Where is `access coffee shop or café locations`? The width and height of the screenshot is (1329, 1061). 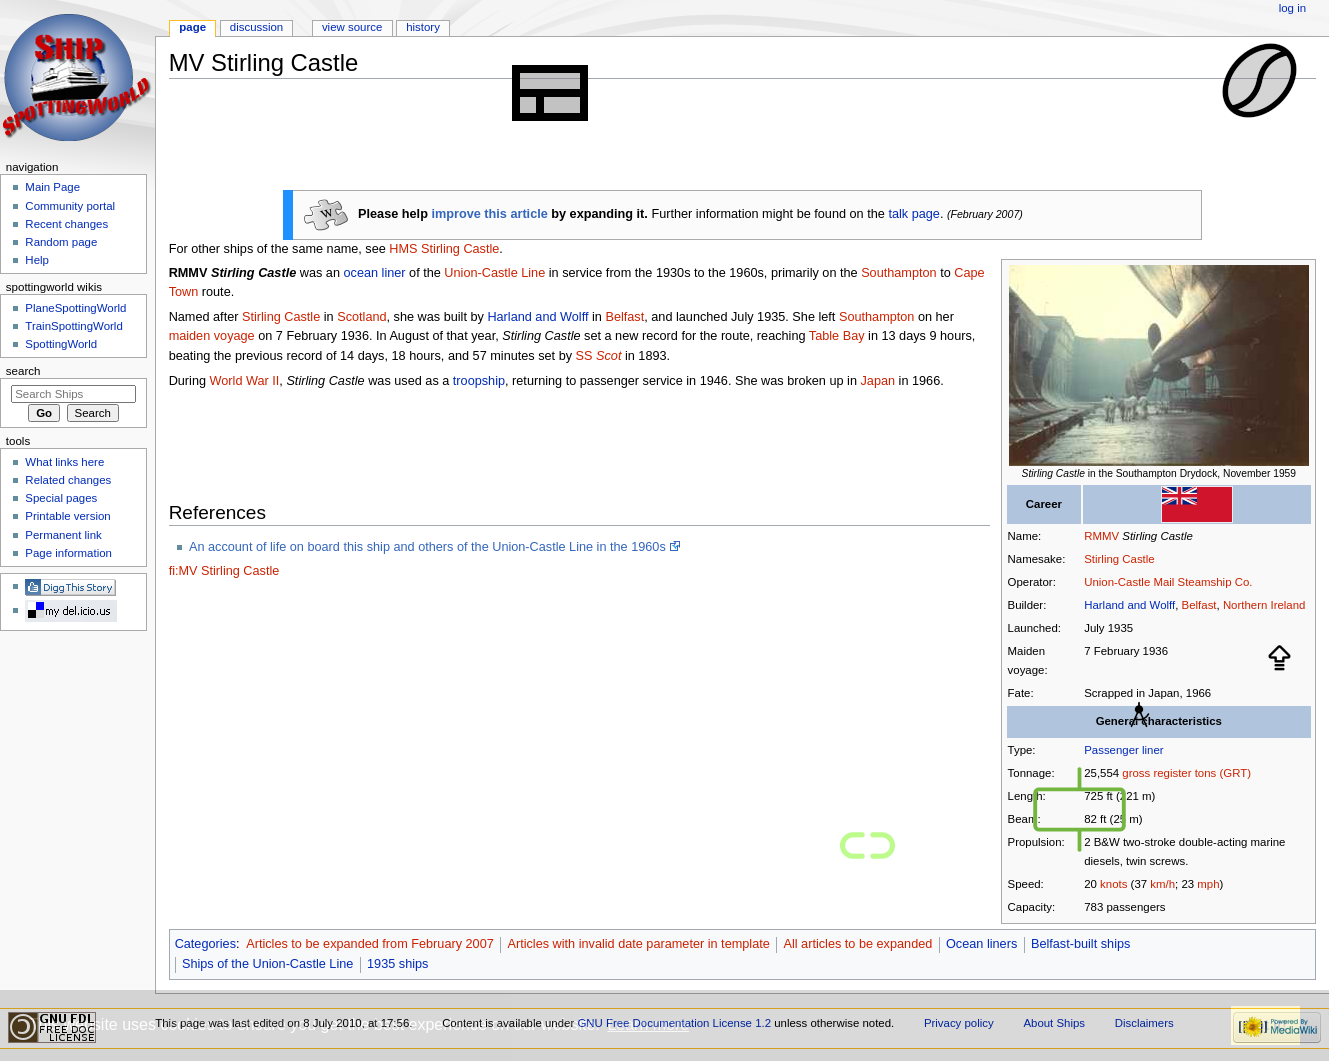 access coffee shop or café locations is located at coordinates (1259, 80).